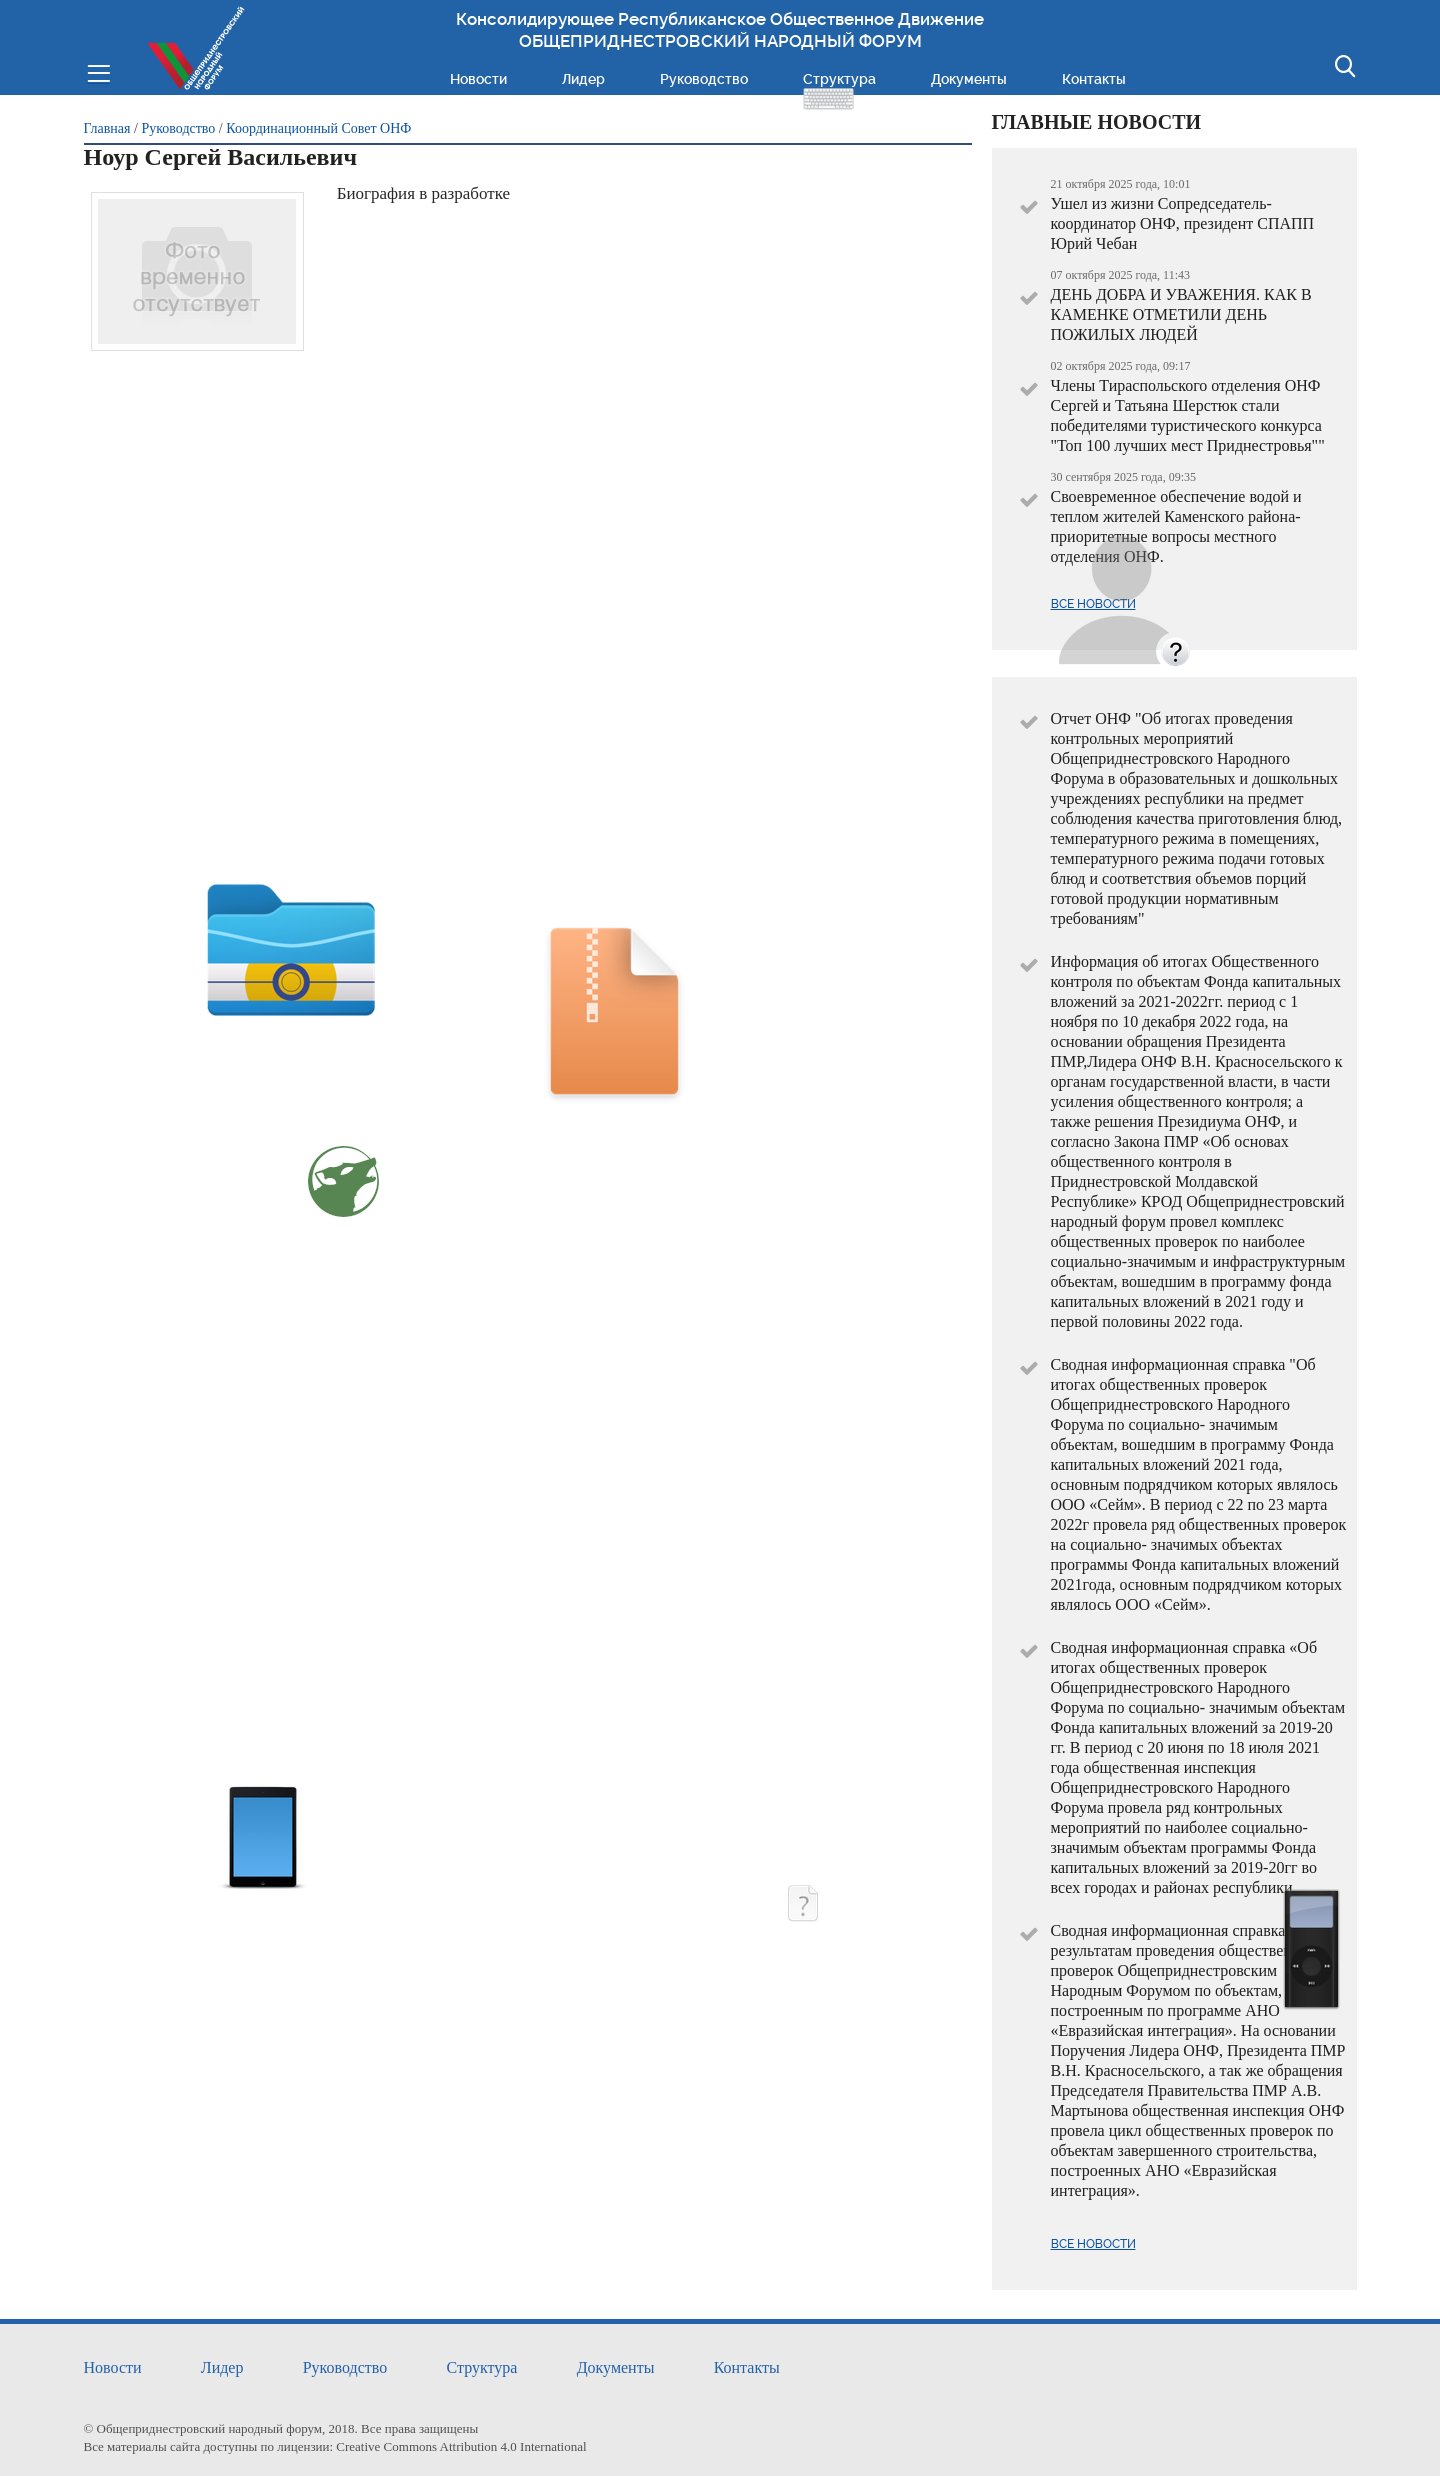 The height and width of the screenshot is (2476, 1440). I want to click on open pokémon collection folder, so click(290, 954).